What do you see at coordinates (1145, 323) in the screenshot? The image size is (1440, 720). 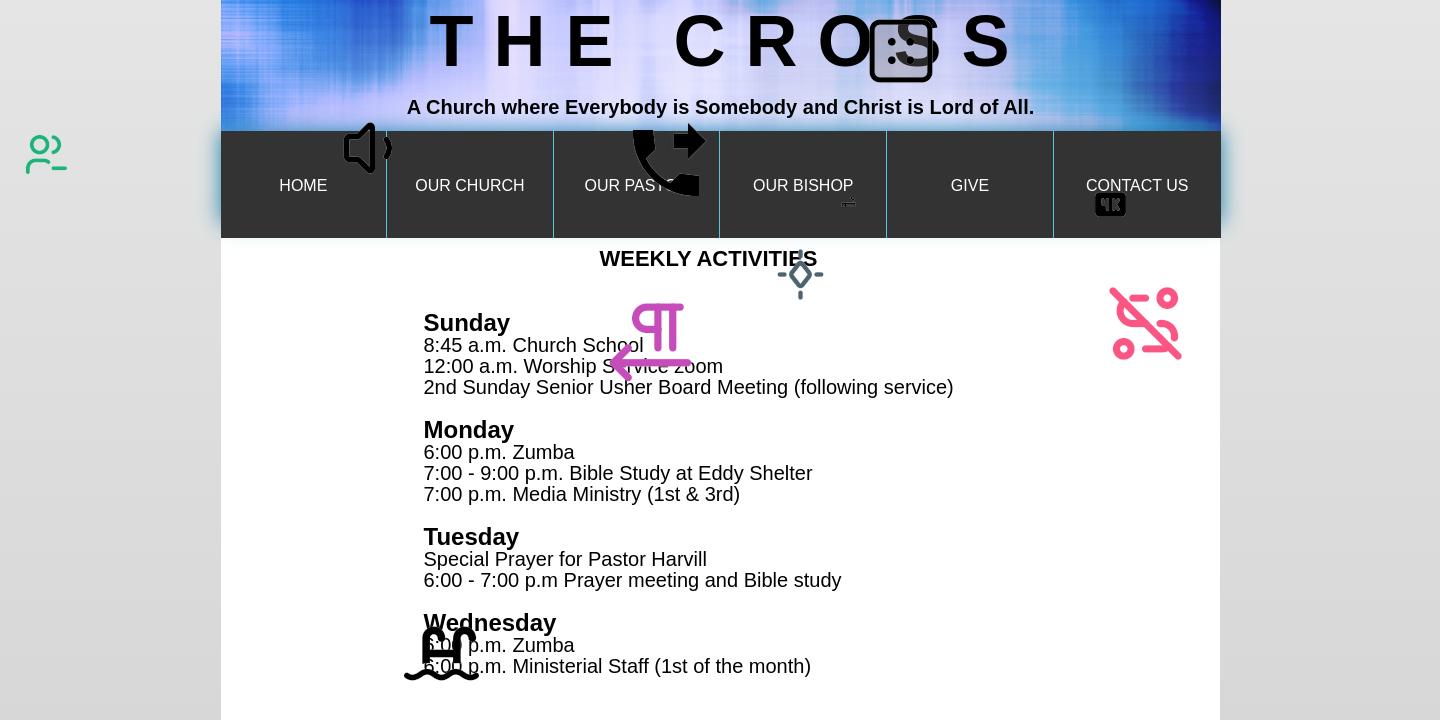 I see `disable route navigation` at bounding box center [1145, 323].